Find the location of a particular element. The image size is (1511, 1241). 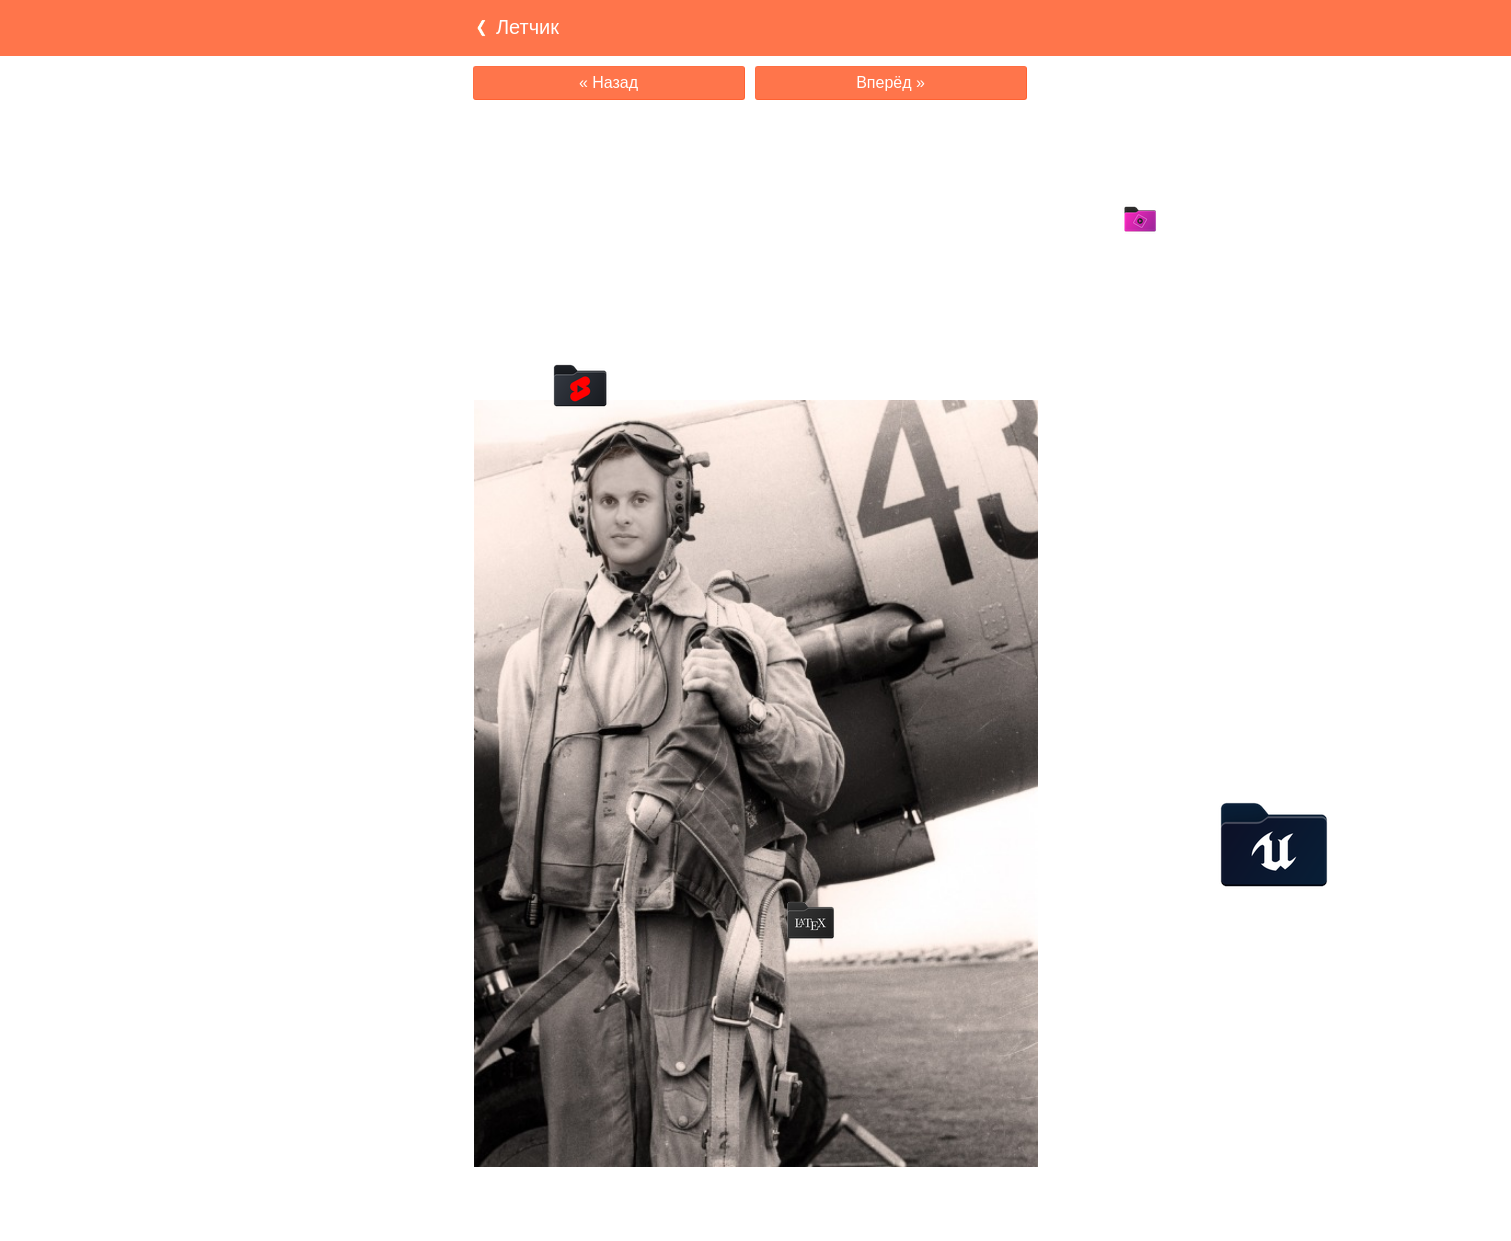

folder containing Unreal Engine project files is located at coordinates (1273, 847).